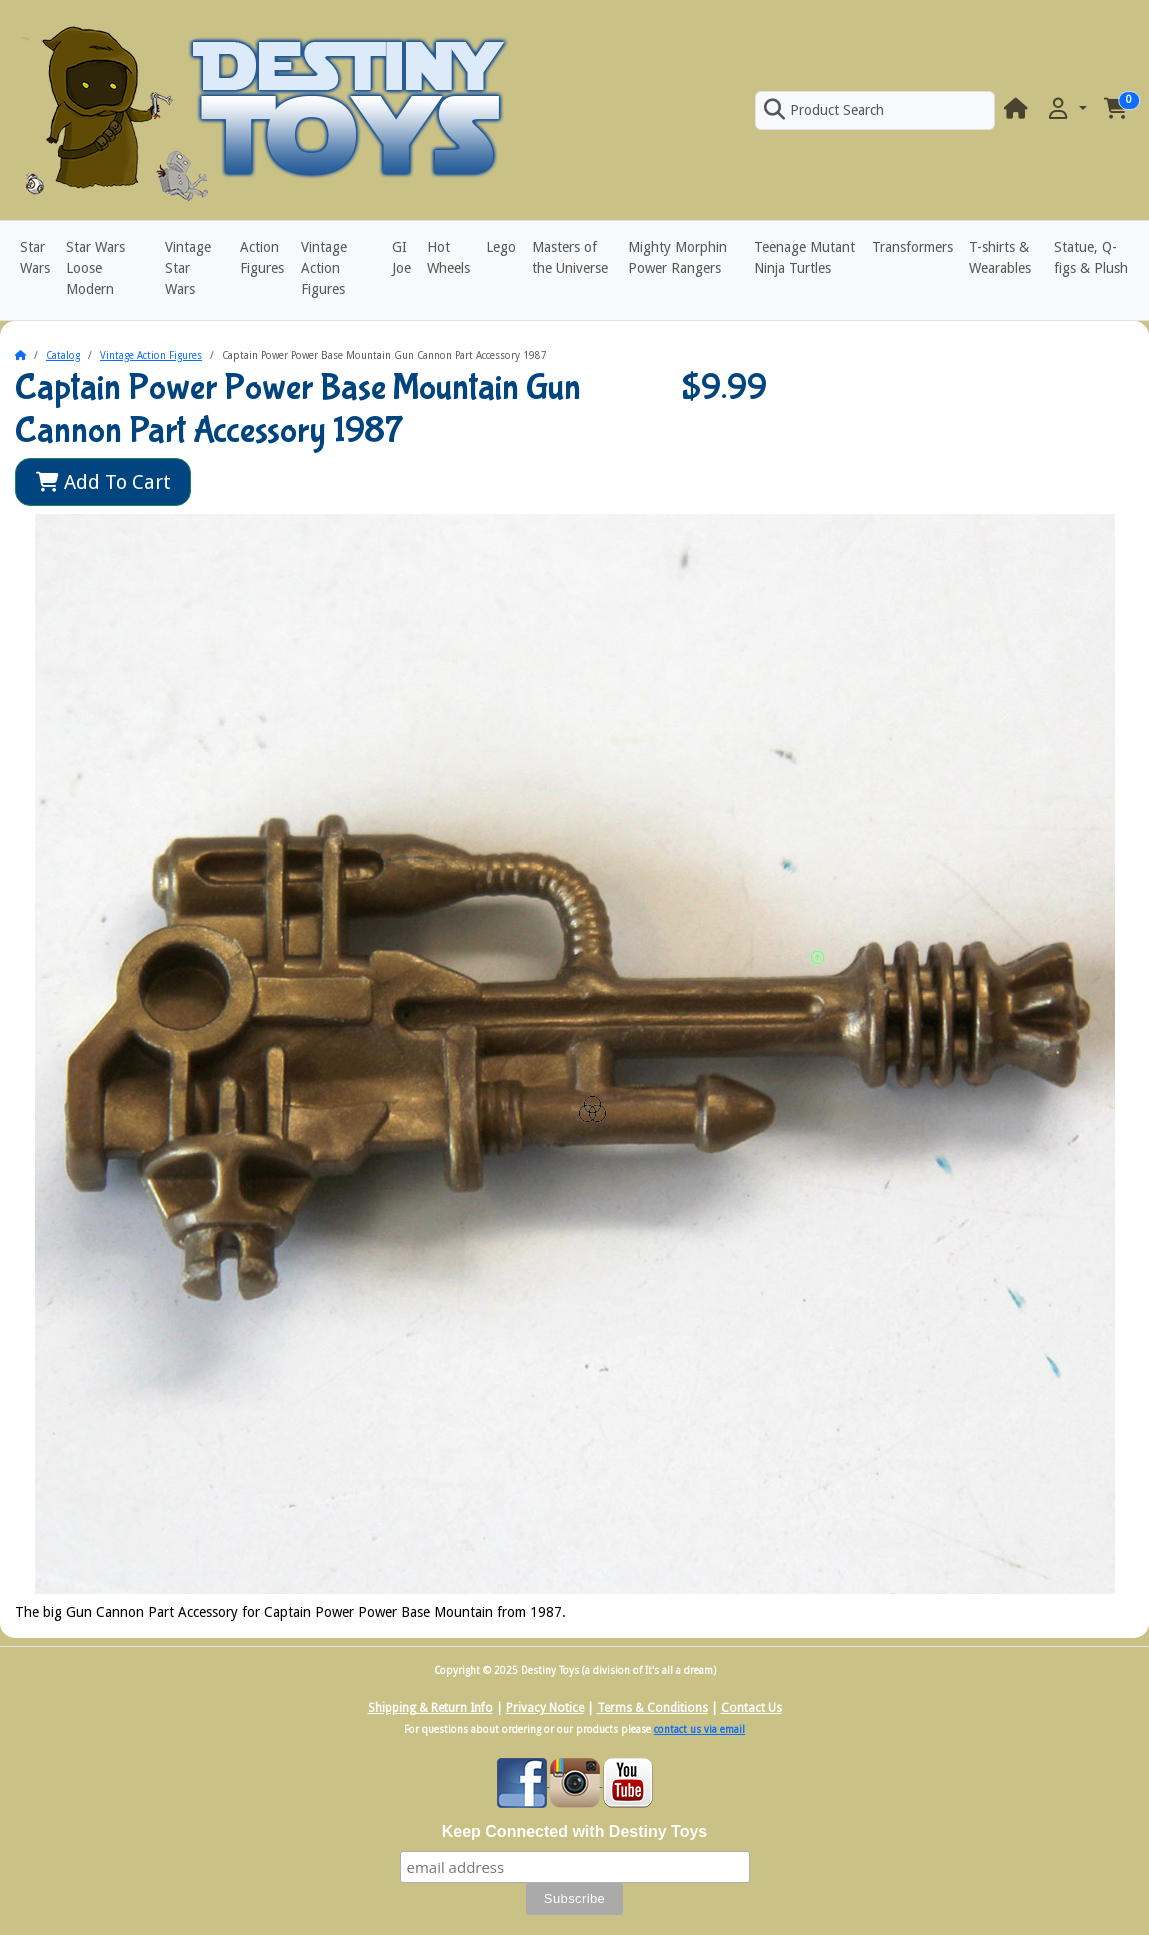  Describe the element at coordinates (592, 1109) in the screenshot. I see `view overlapping categories or sets` at that location.